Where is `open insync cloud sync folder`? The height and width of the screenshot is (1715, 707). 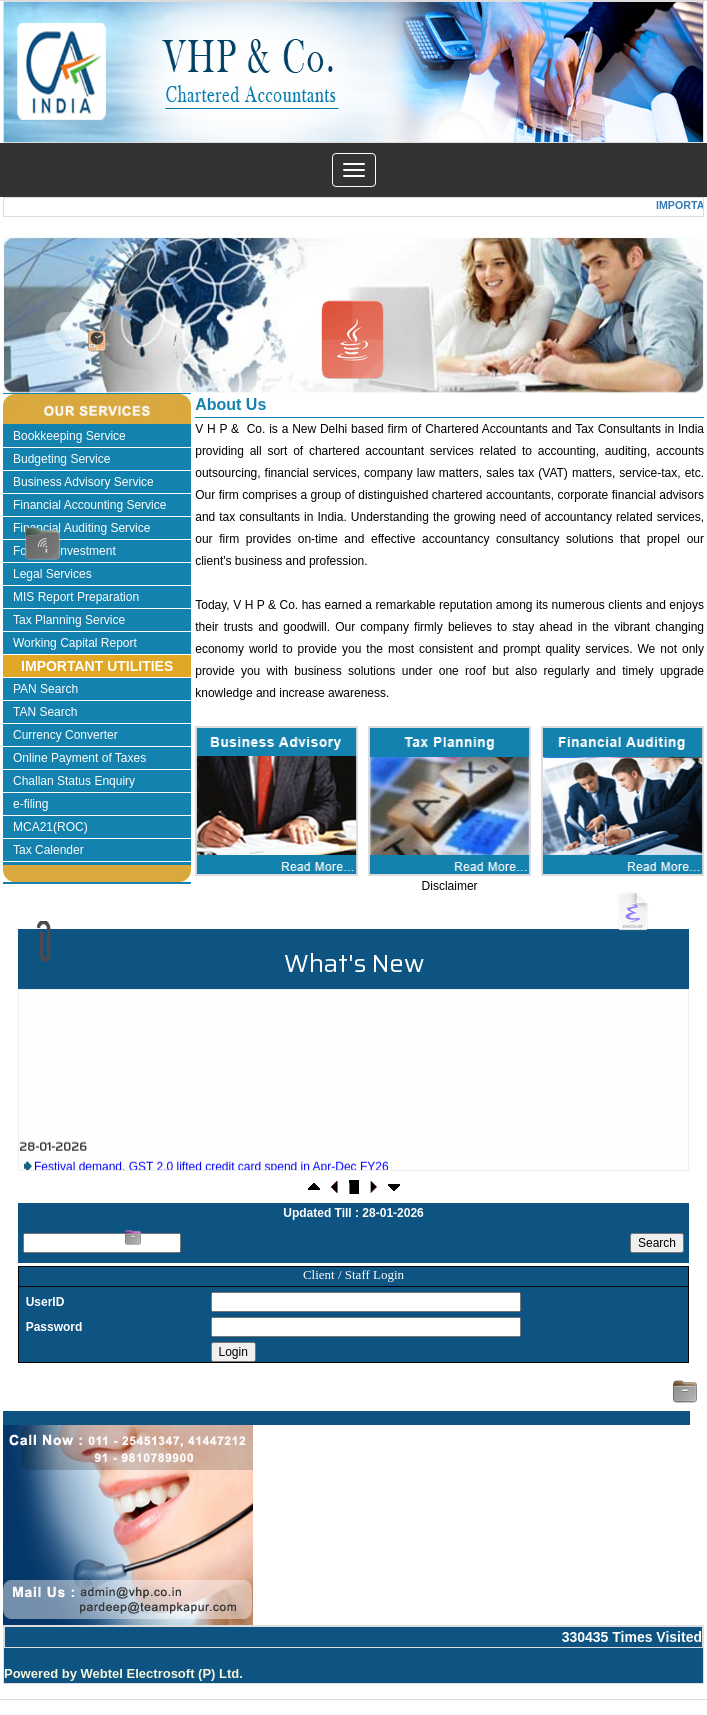 open insync cloud sync folder is located at coordinates (42, 543).